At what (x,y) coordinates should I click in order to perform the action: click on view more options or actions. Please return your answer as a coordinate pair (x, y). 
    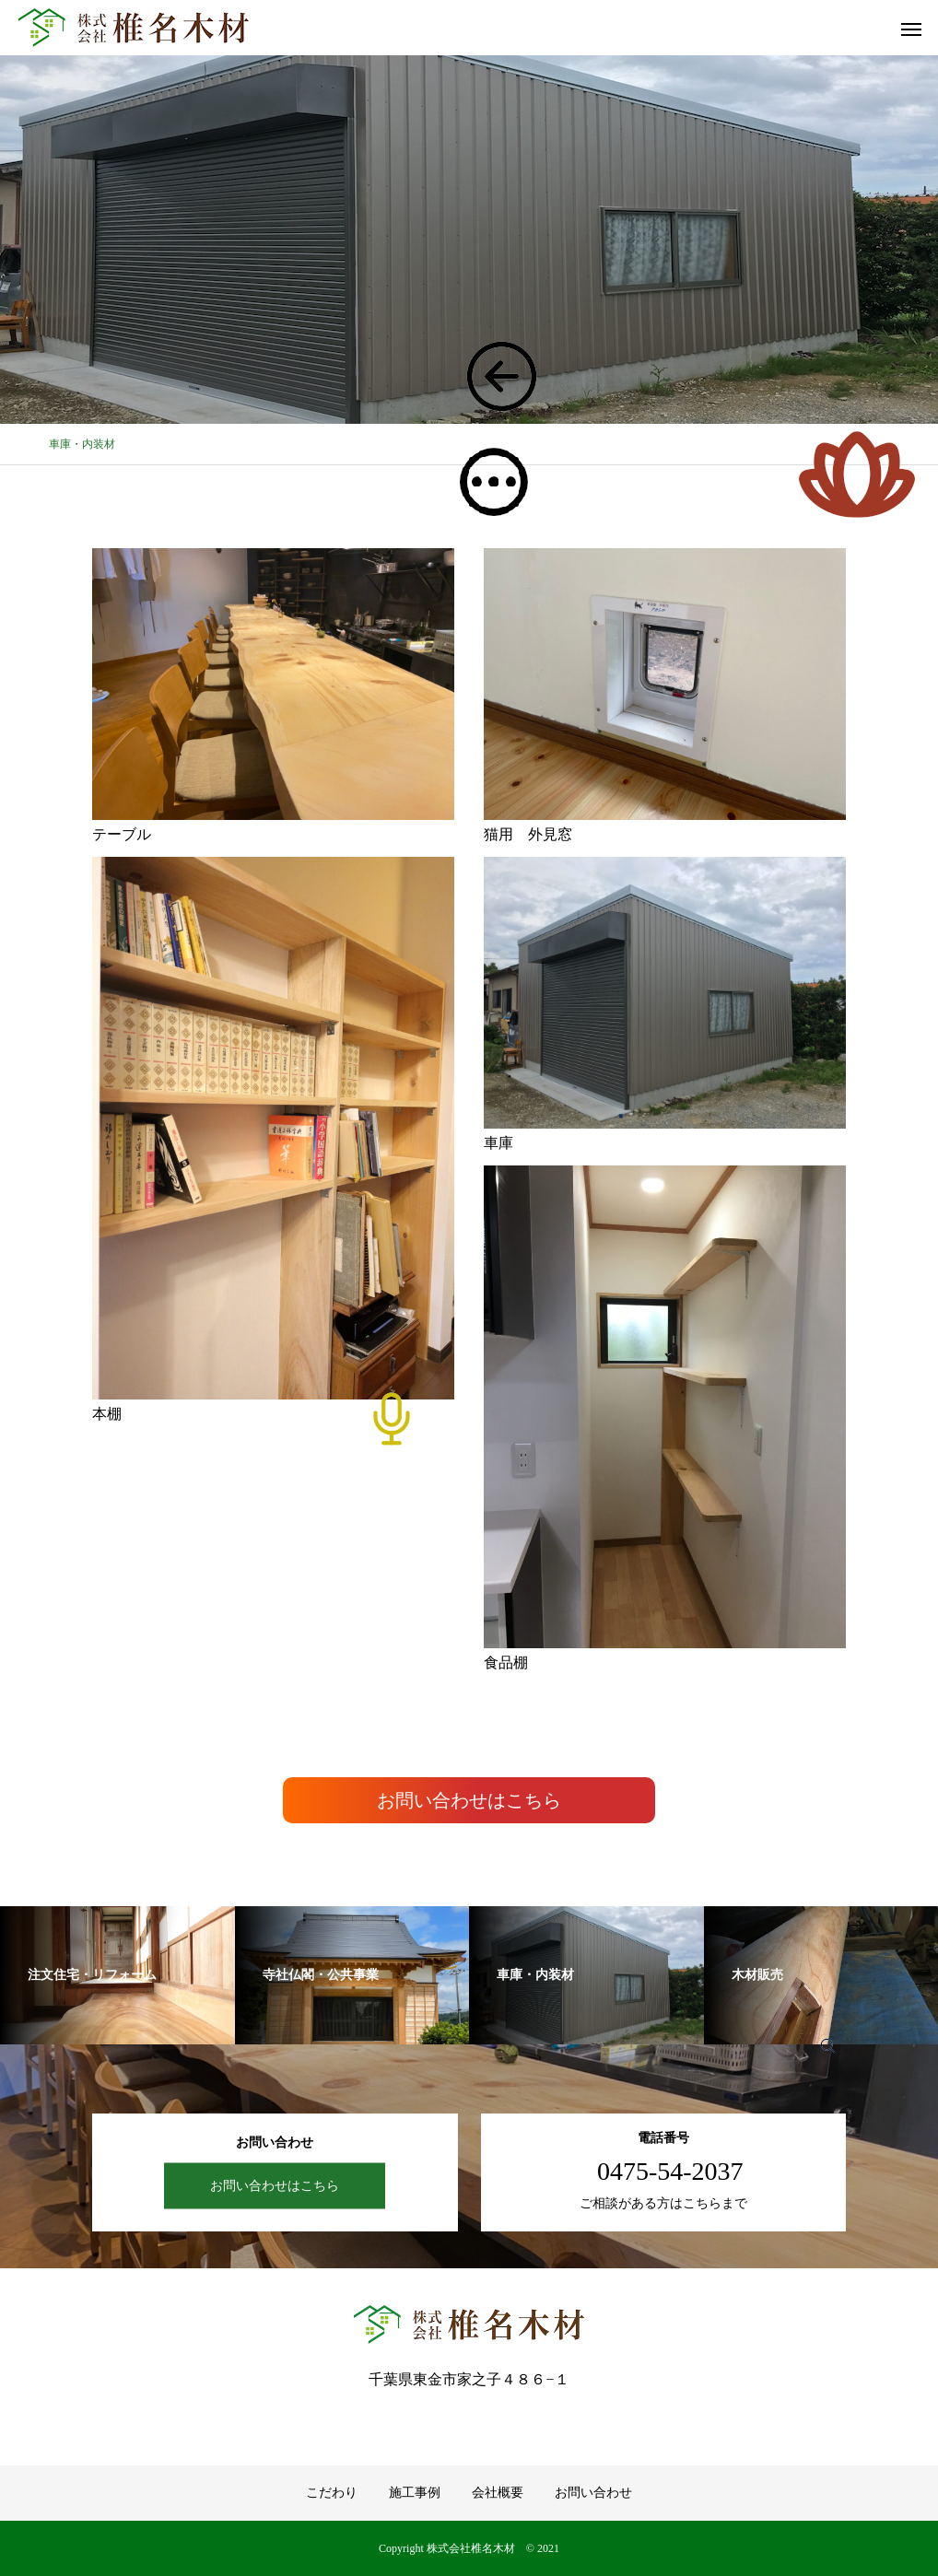
    Looking at the image, I should click on (494, 482).